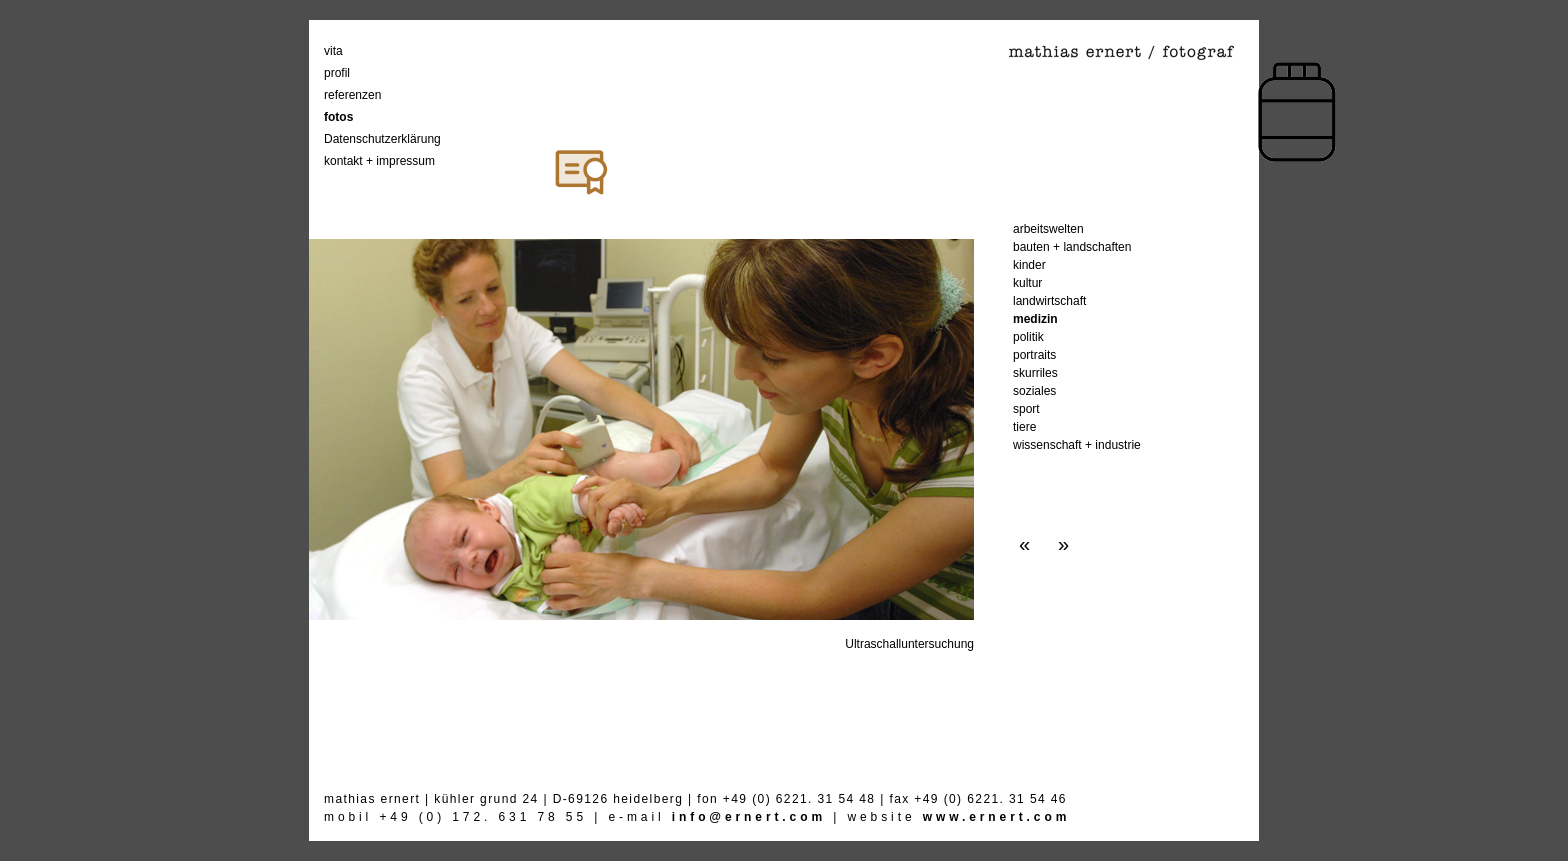 The height and width of the screenshot is (861, 1568). I want to click on view or manage stored items, so click(1297, 112).